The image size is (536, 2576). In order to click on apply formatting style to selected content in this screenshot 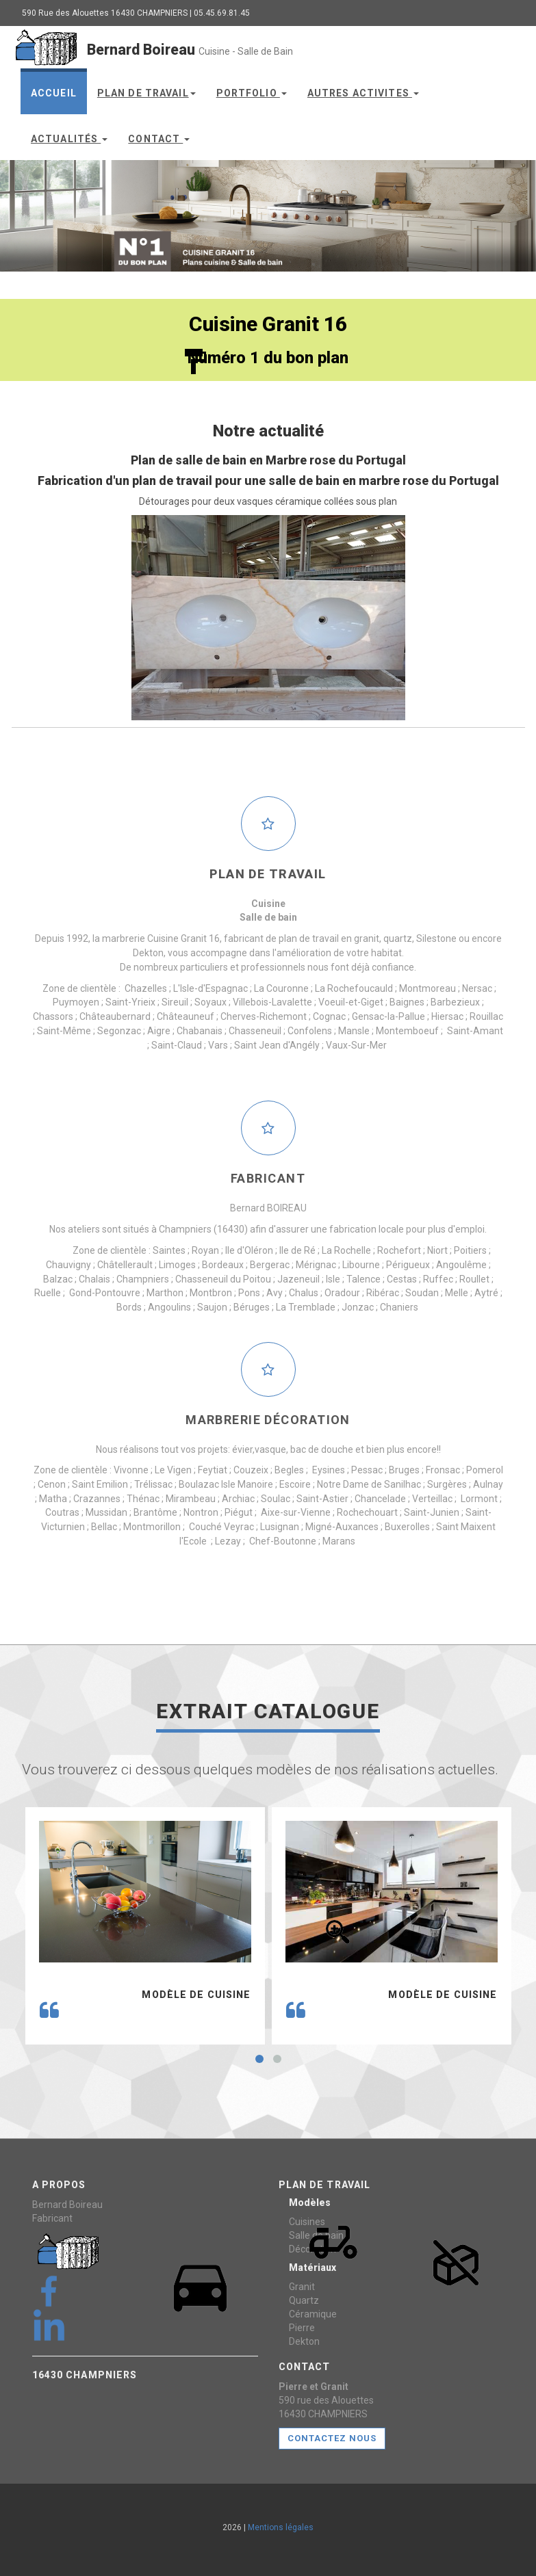, I will do `click(194, 361)`.